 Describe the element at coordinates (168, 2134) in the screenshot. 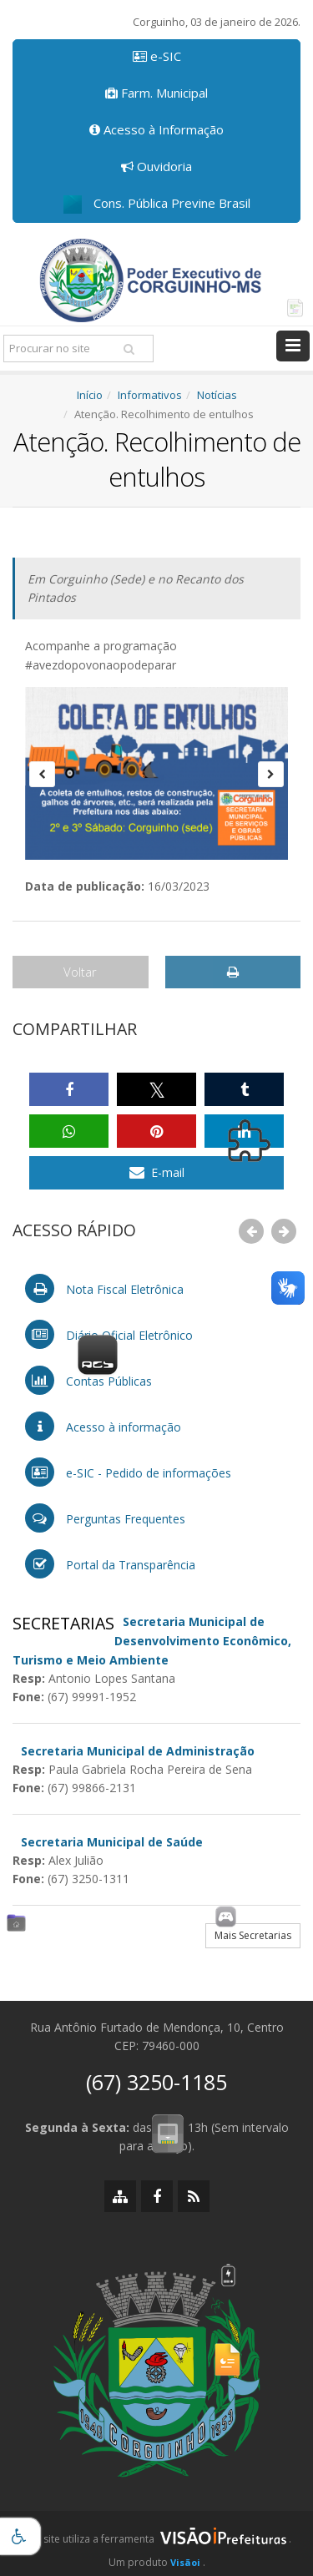

I see `NES game ROM file` at that location.